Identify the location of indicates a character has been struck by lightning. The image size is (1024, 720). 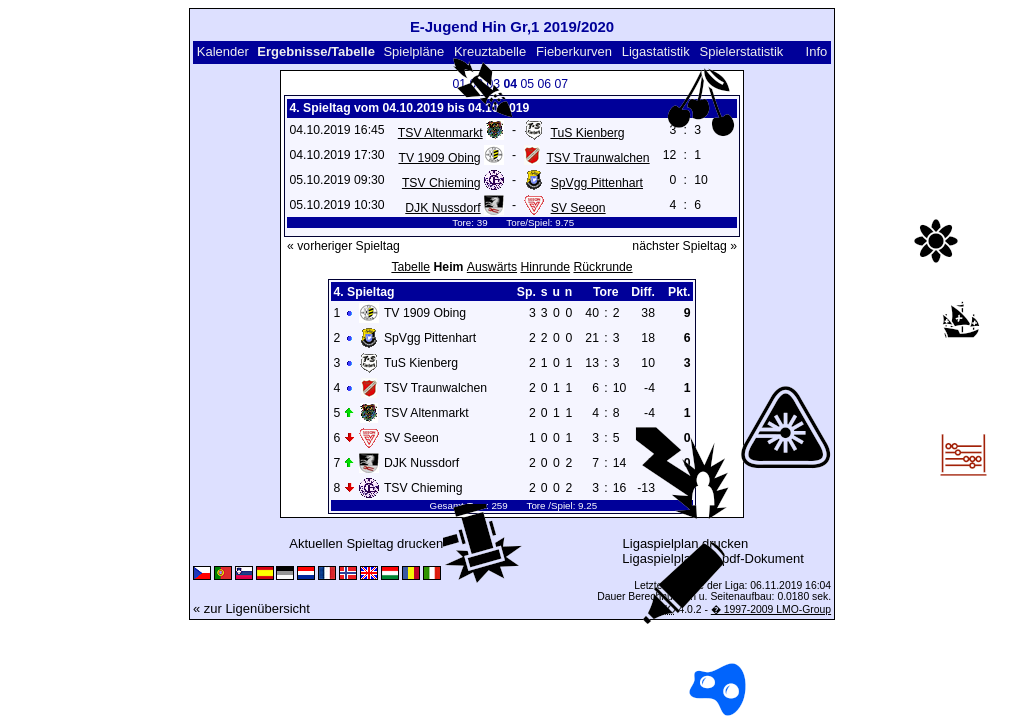
(682, 473).